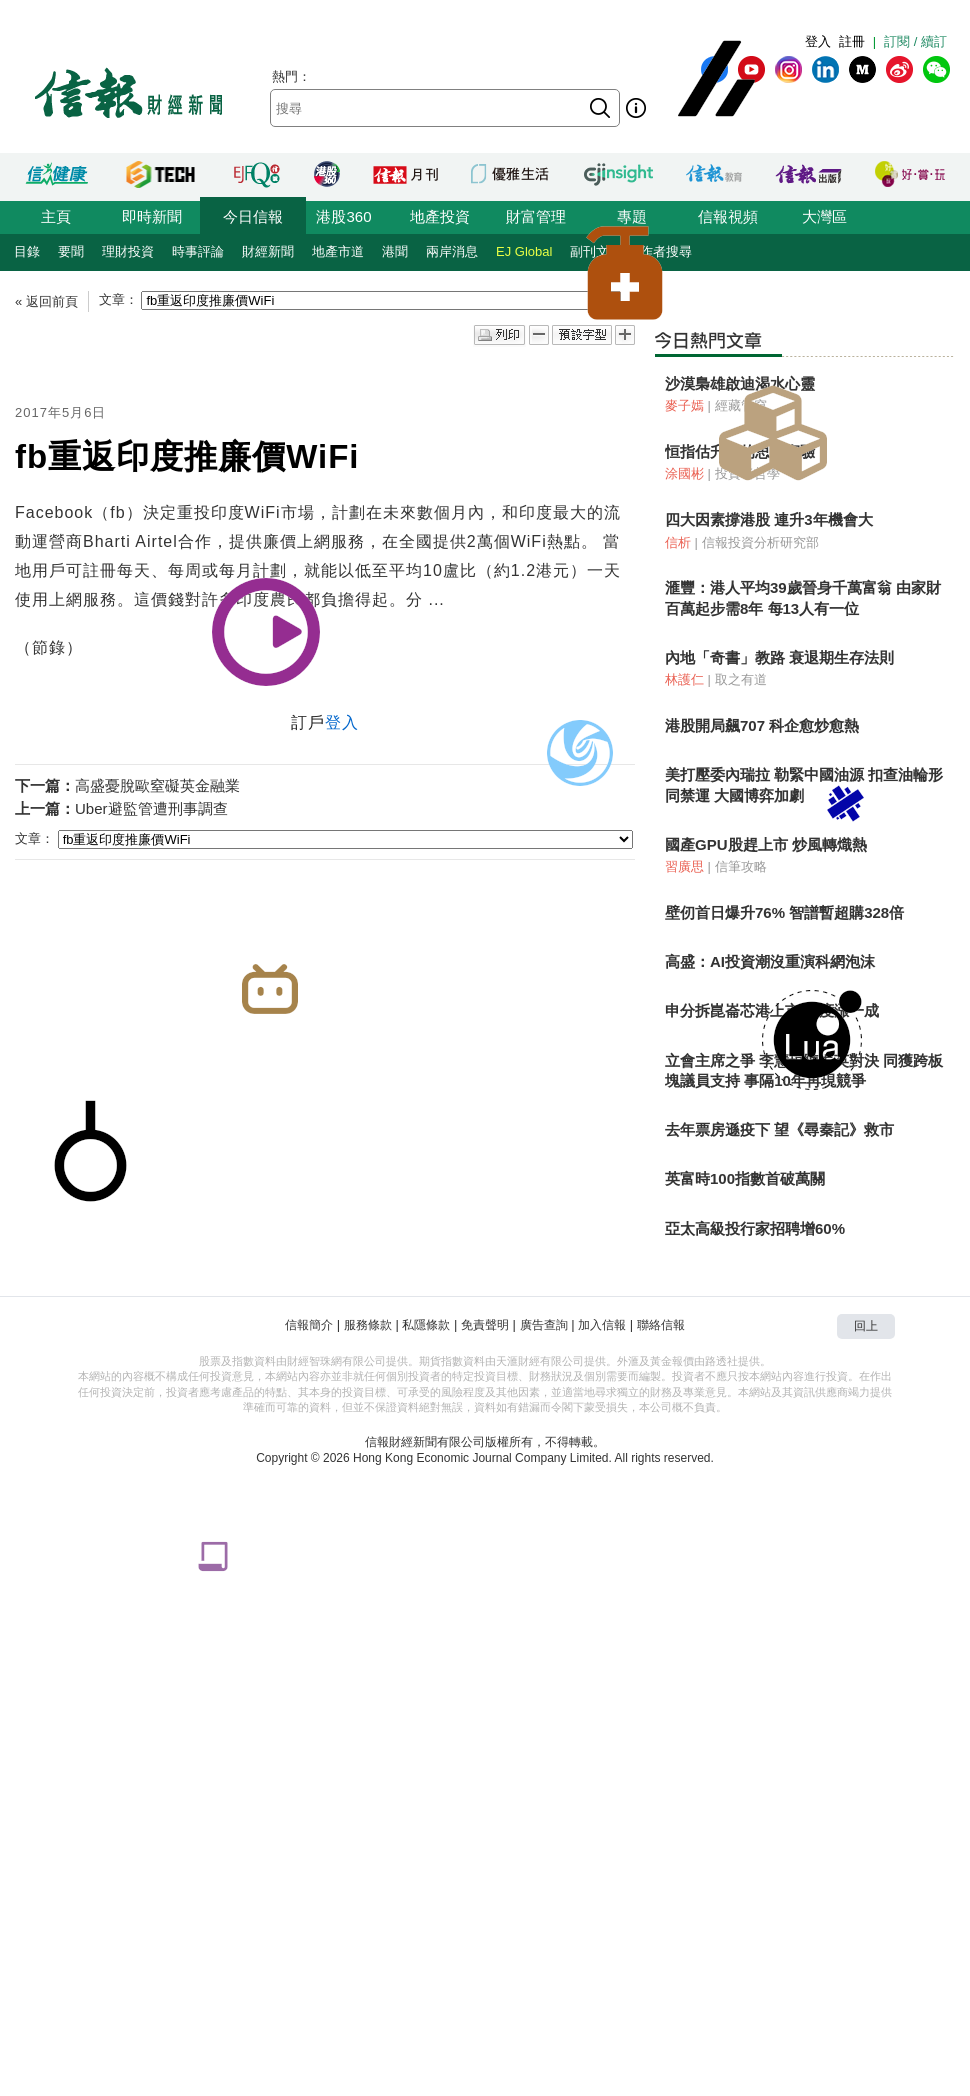 This screenshot has width=970, height=2096. Describe the element at coordinates (214, 1556) in the screenshot. I see `view document or paper file` at that location.